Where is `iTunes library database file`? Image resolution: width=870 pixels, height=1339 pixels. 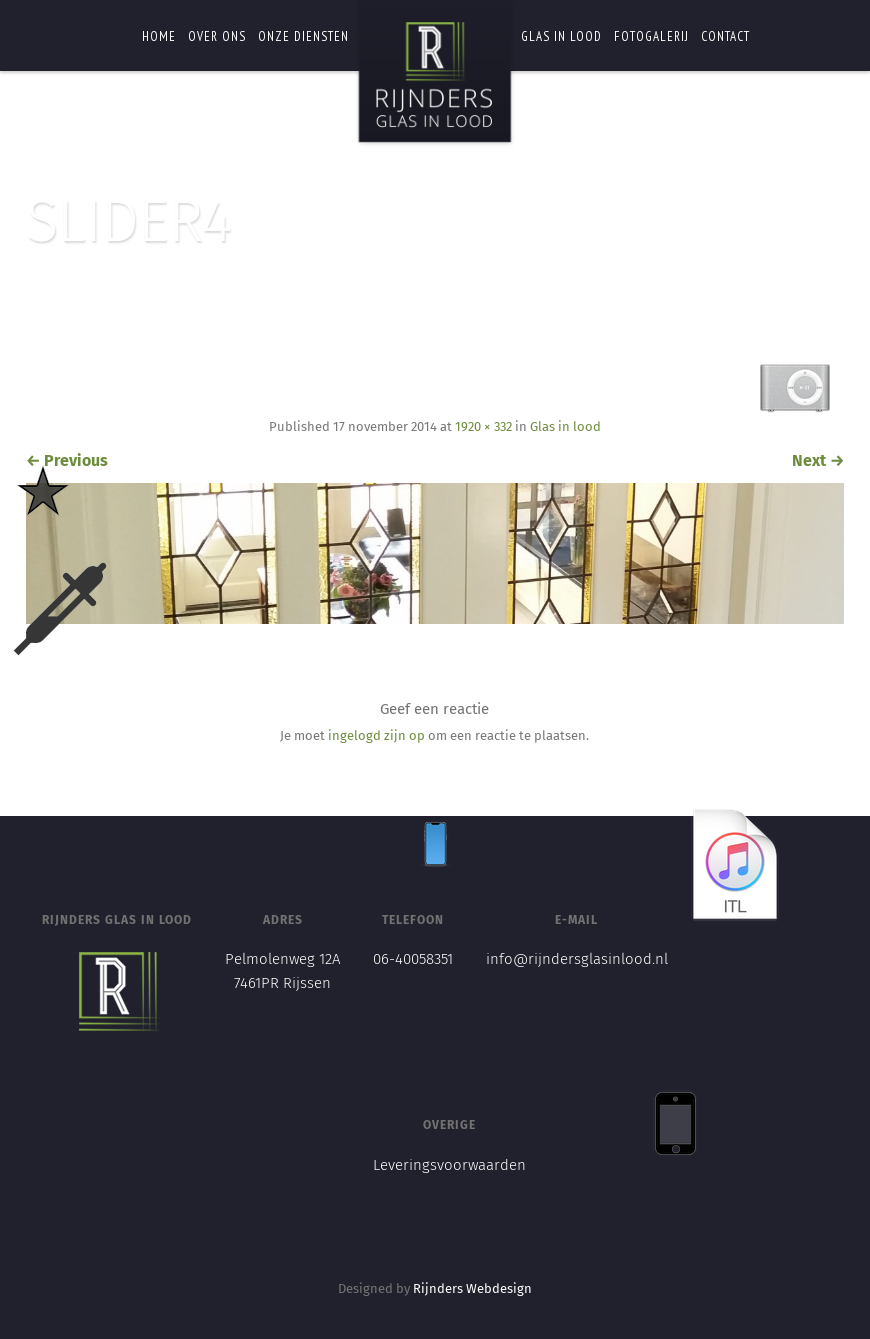 iTunes library database file is located at coordinates (735, 867).